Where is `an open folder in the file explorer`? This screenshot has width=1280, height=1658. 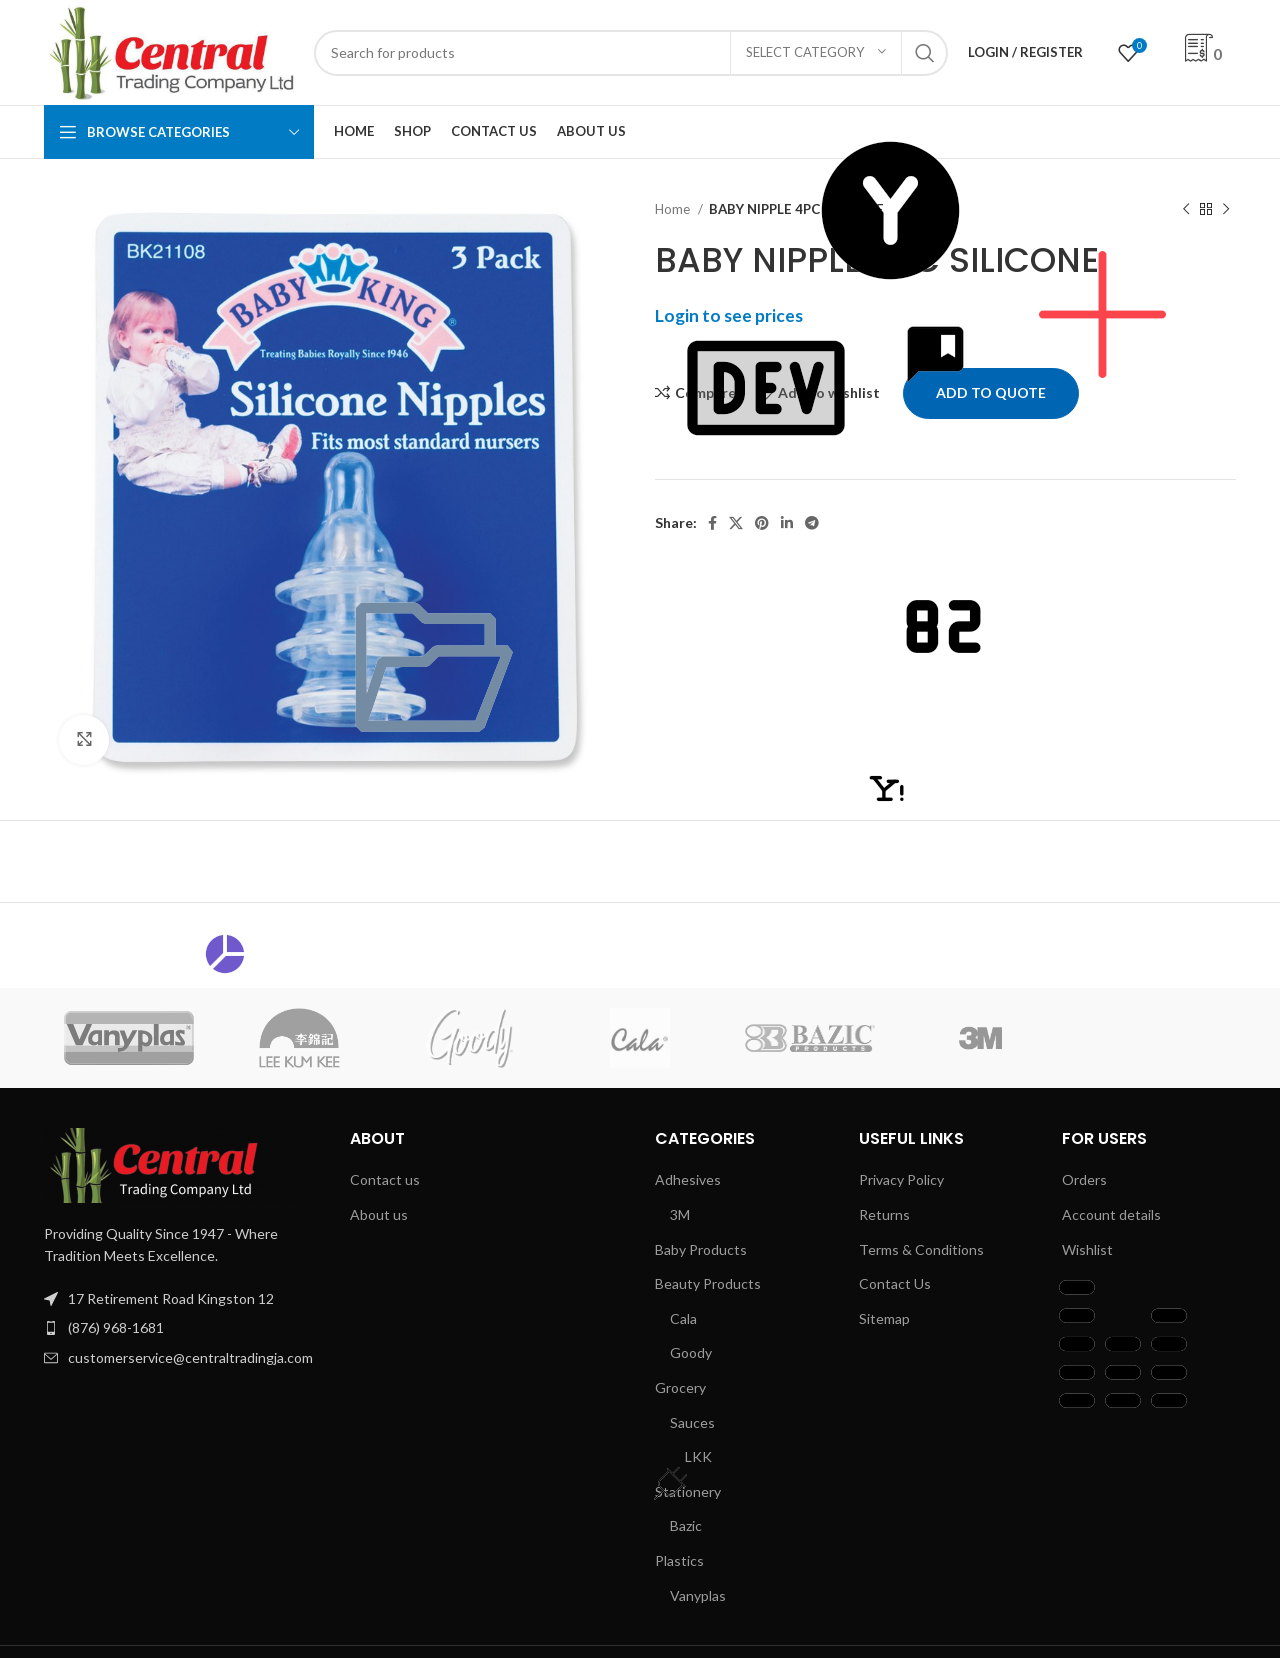
an open folder in the file explorer is located at coordinates (431, 667).